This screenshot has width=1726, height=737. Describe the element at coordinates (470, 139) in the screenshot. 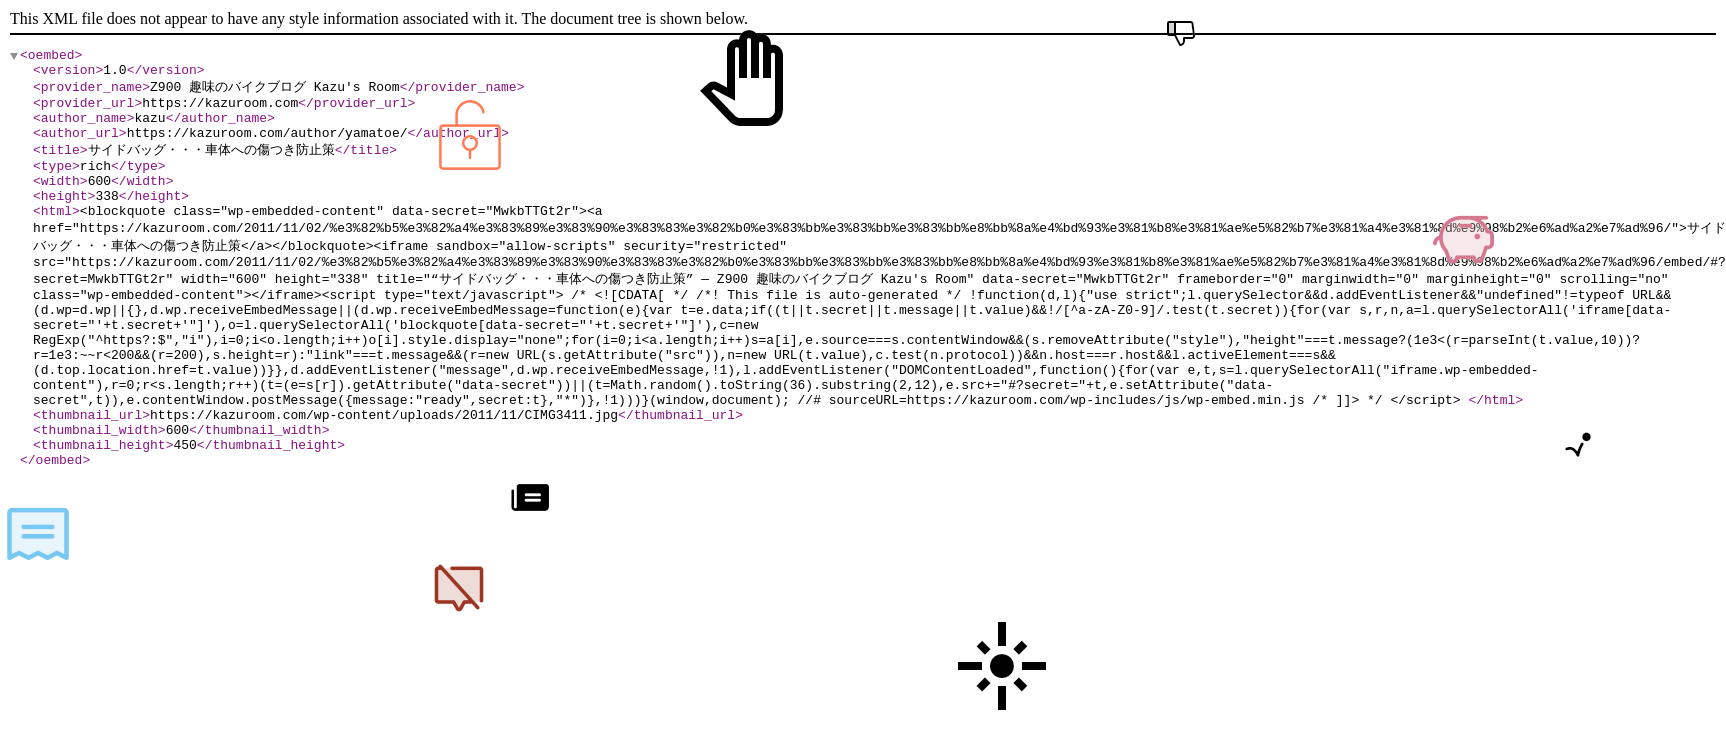

I see `unlocked or unsecured state` at that location.